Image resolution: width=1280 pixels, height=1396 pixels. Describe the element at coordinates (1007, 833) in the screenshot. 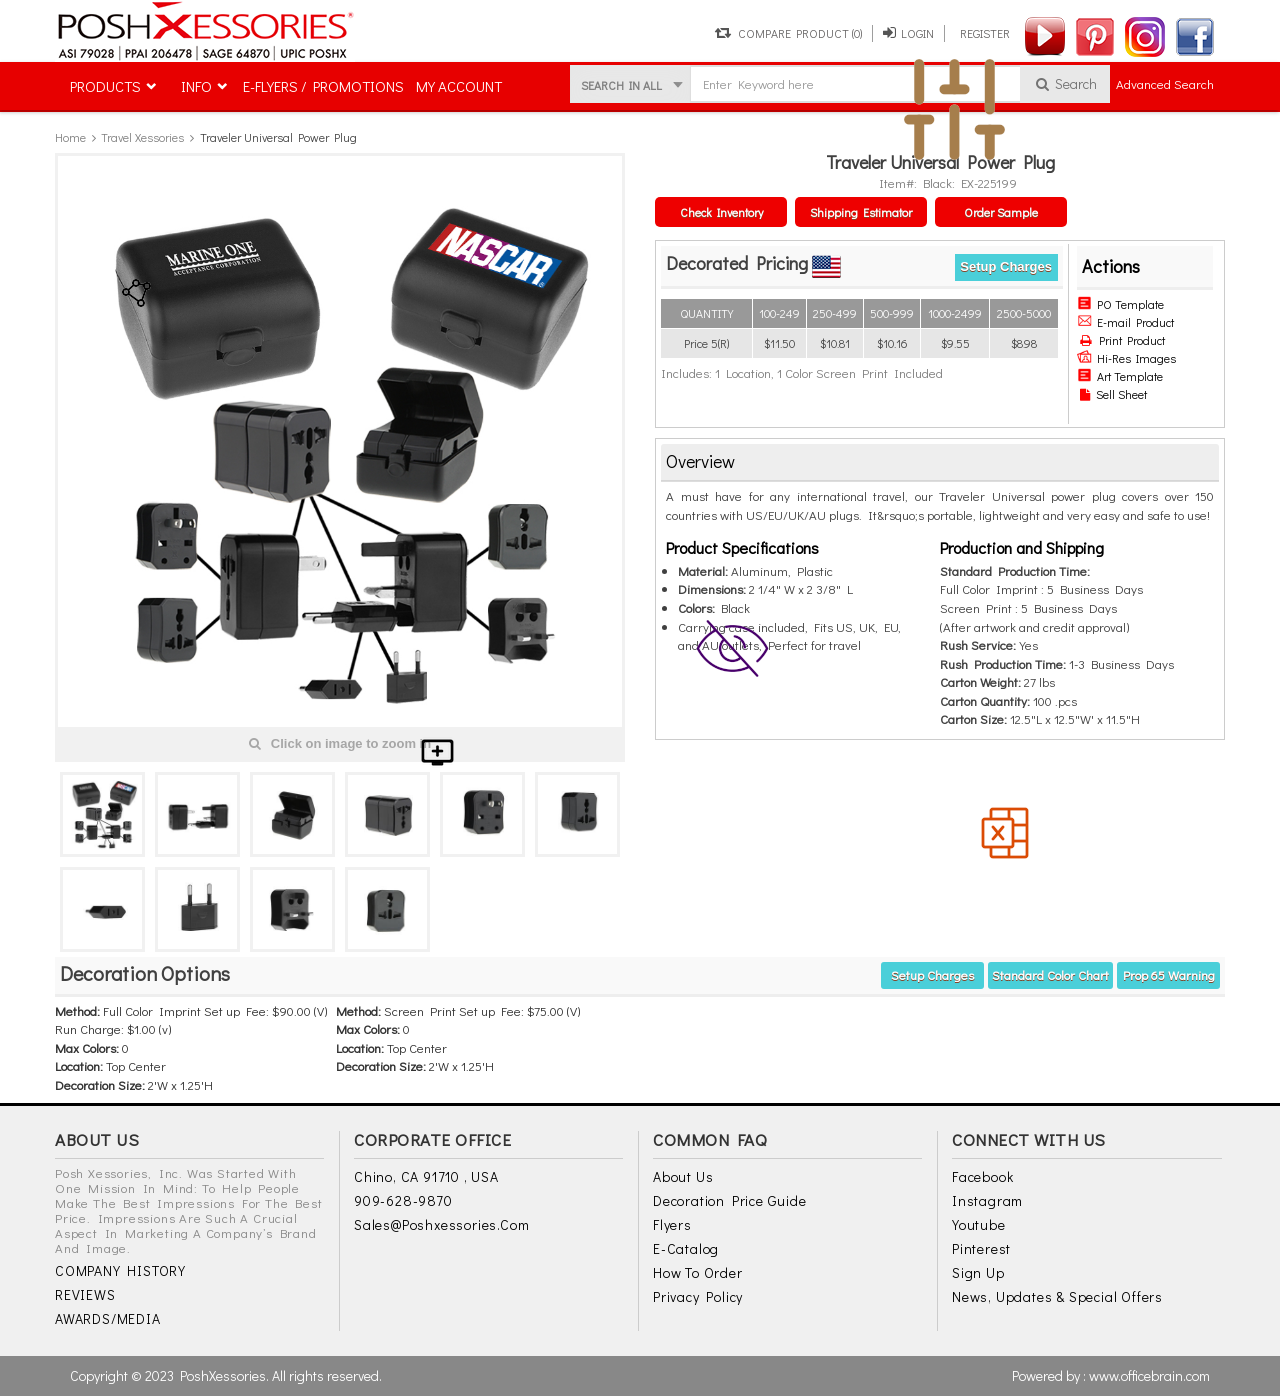

I see `open Microsoft Excel` at that location.